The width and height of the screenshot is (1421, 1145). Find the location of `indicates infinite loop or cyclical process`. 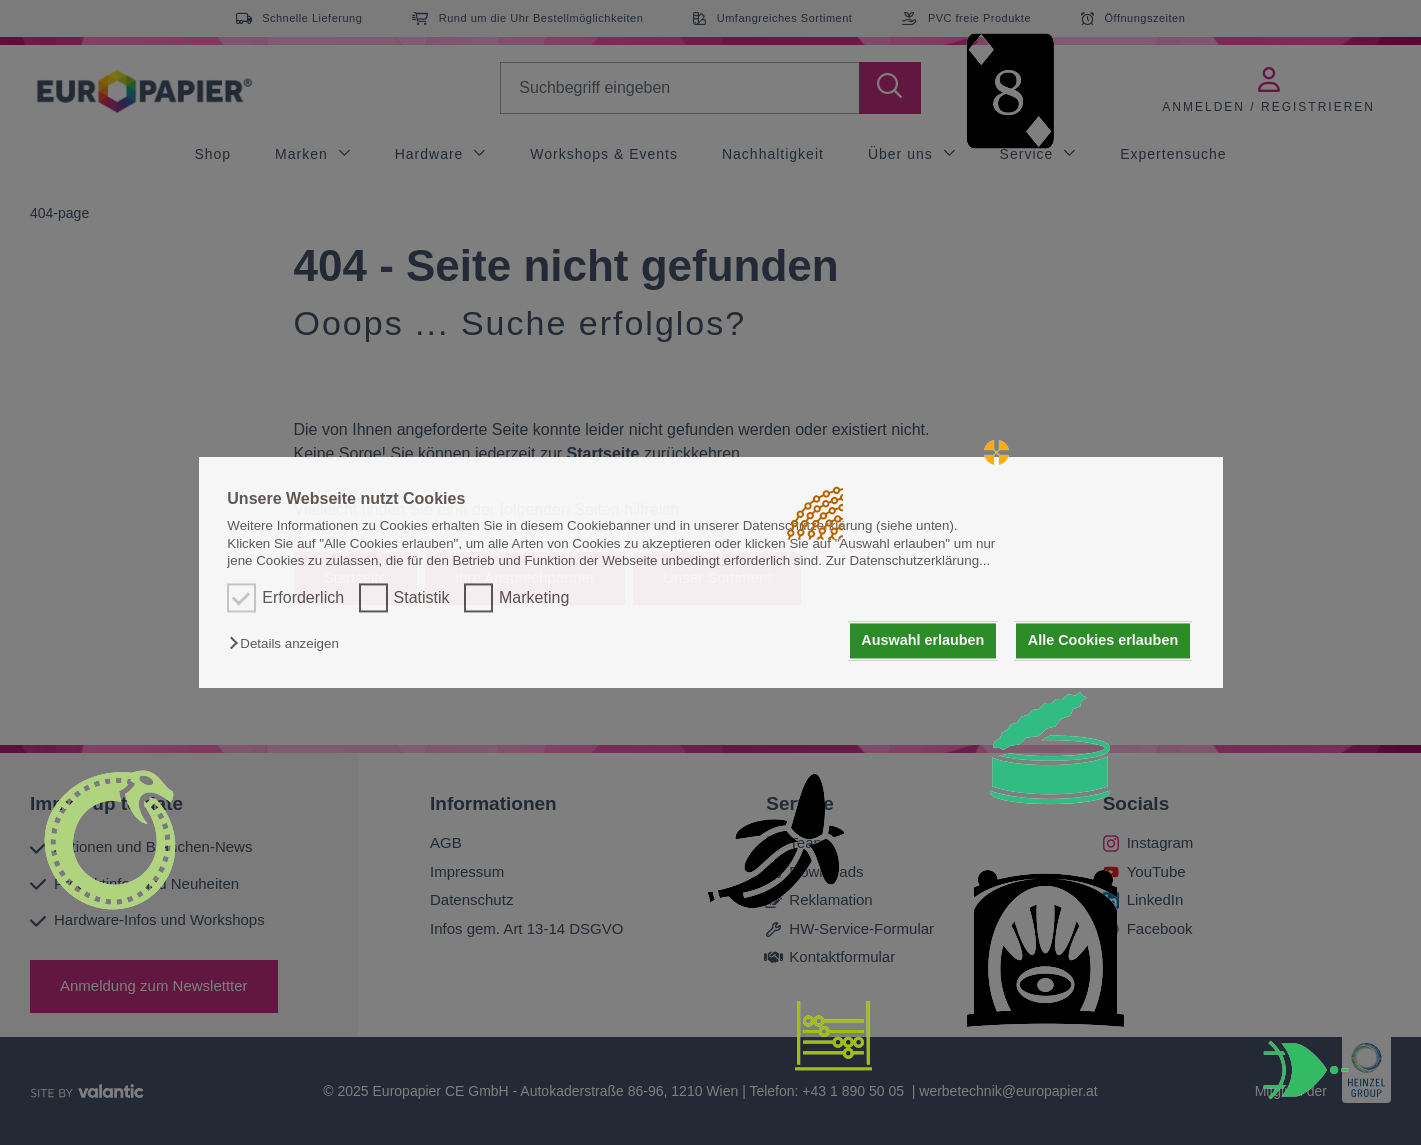

indicates infinite loop or cyclical process is located at coordinates (110, 840).